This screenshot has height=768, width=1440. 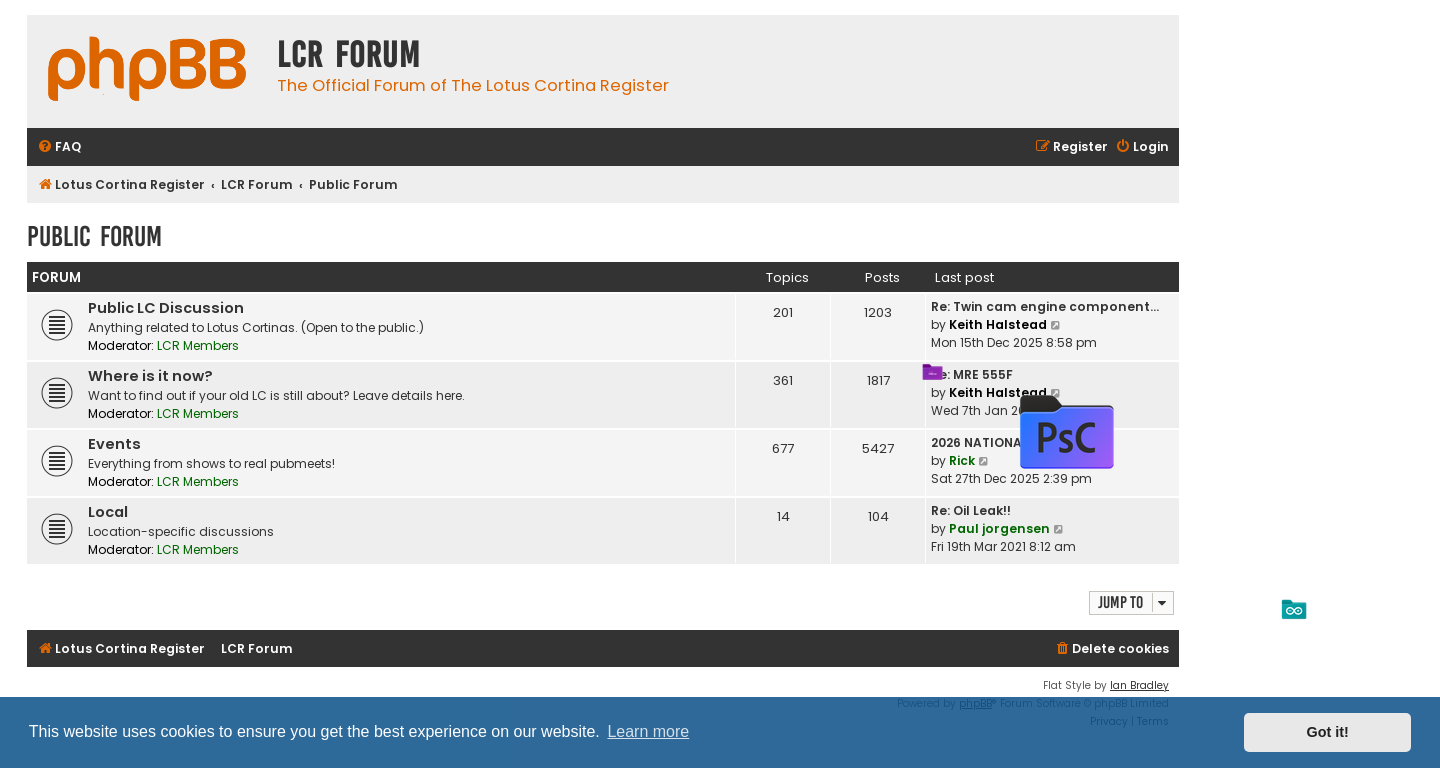 I want to click on open android lollipop system folder, so click(x=932, y=372).